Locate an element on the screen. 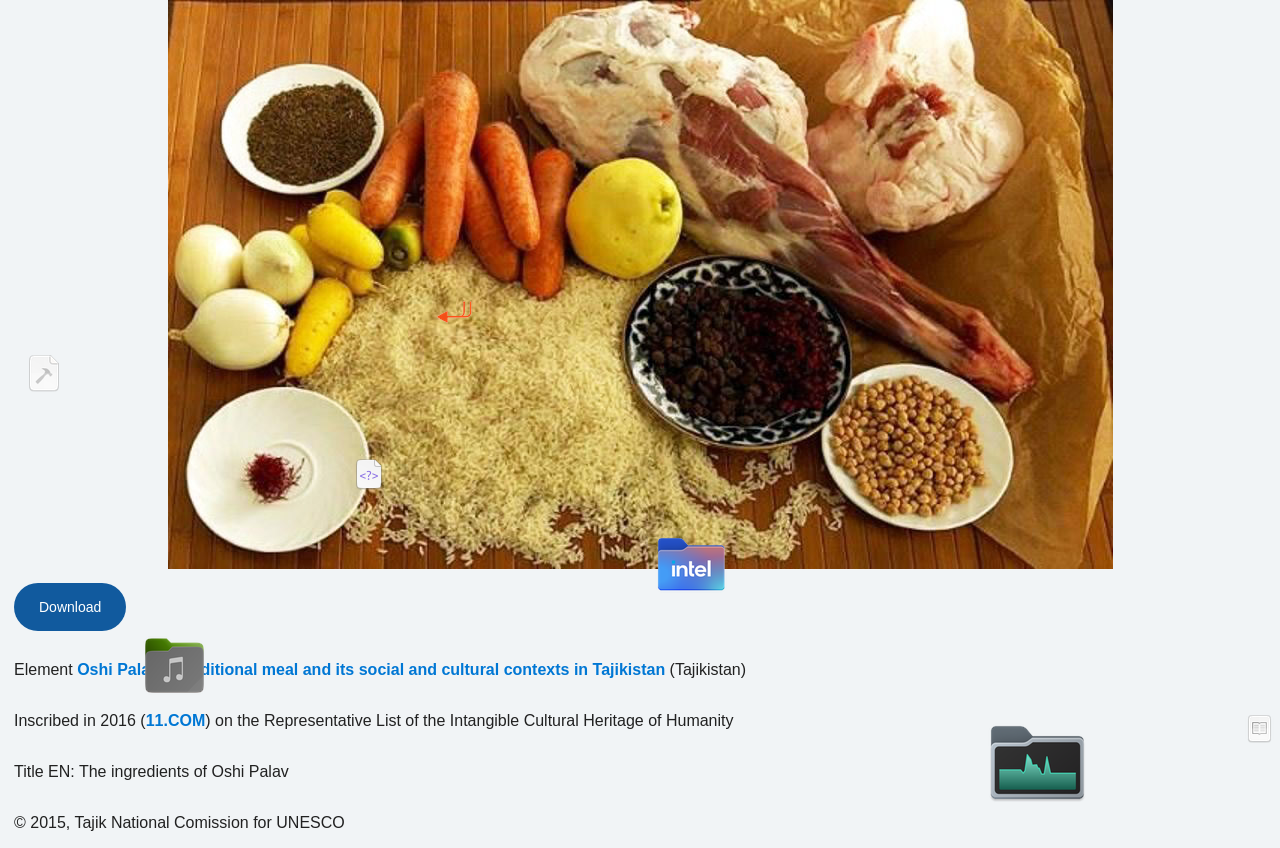 The height and width of the screenshot is (848, 1280). open your music folder is located at coordinates (174, 665).